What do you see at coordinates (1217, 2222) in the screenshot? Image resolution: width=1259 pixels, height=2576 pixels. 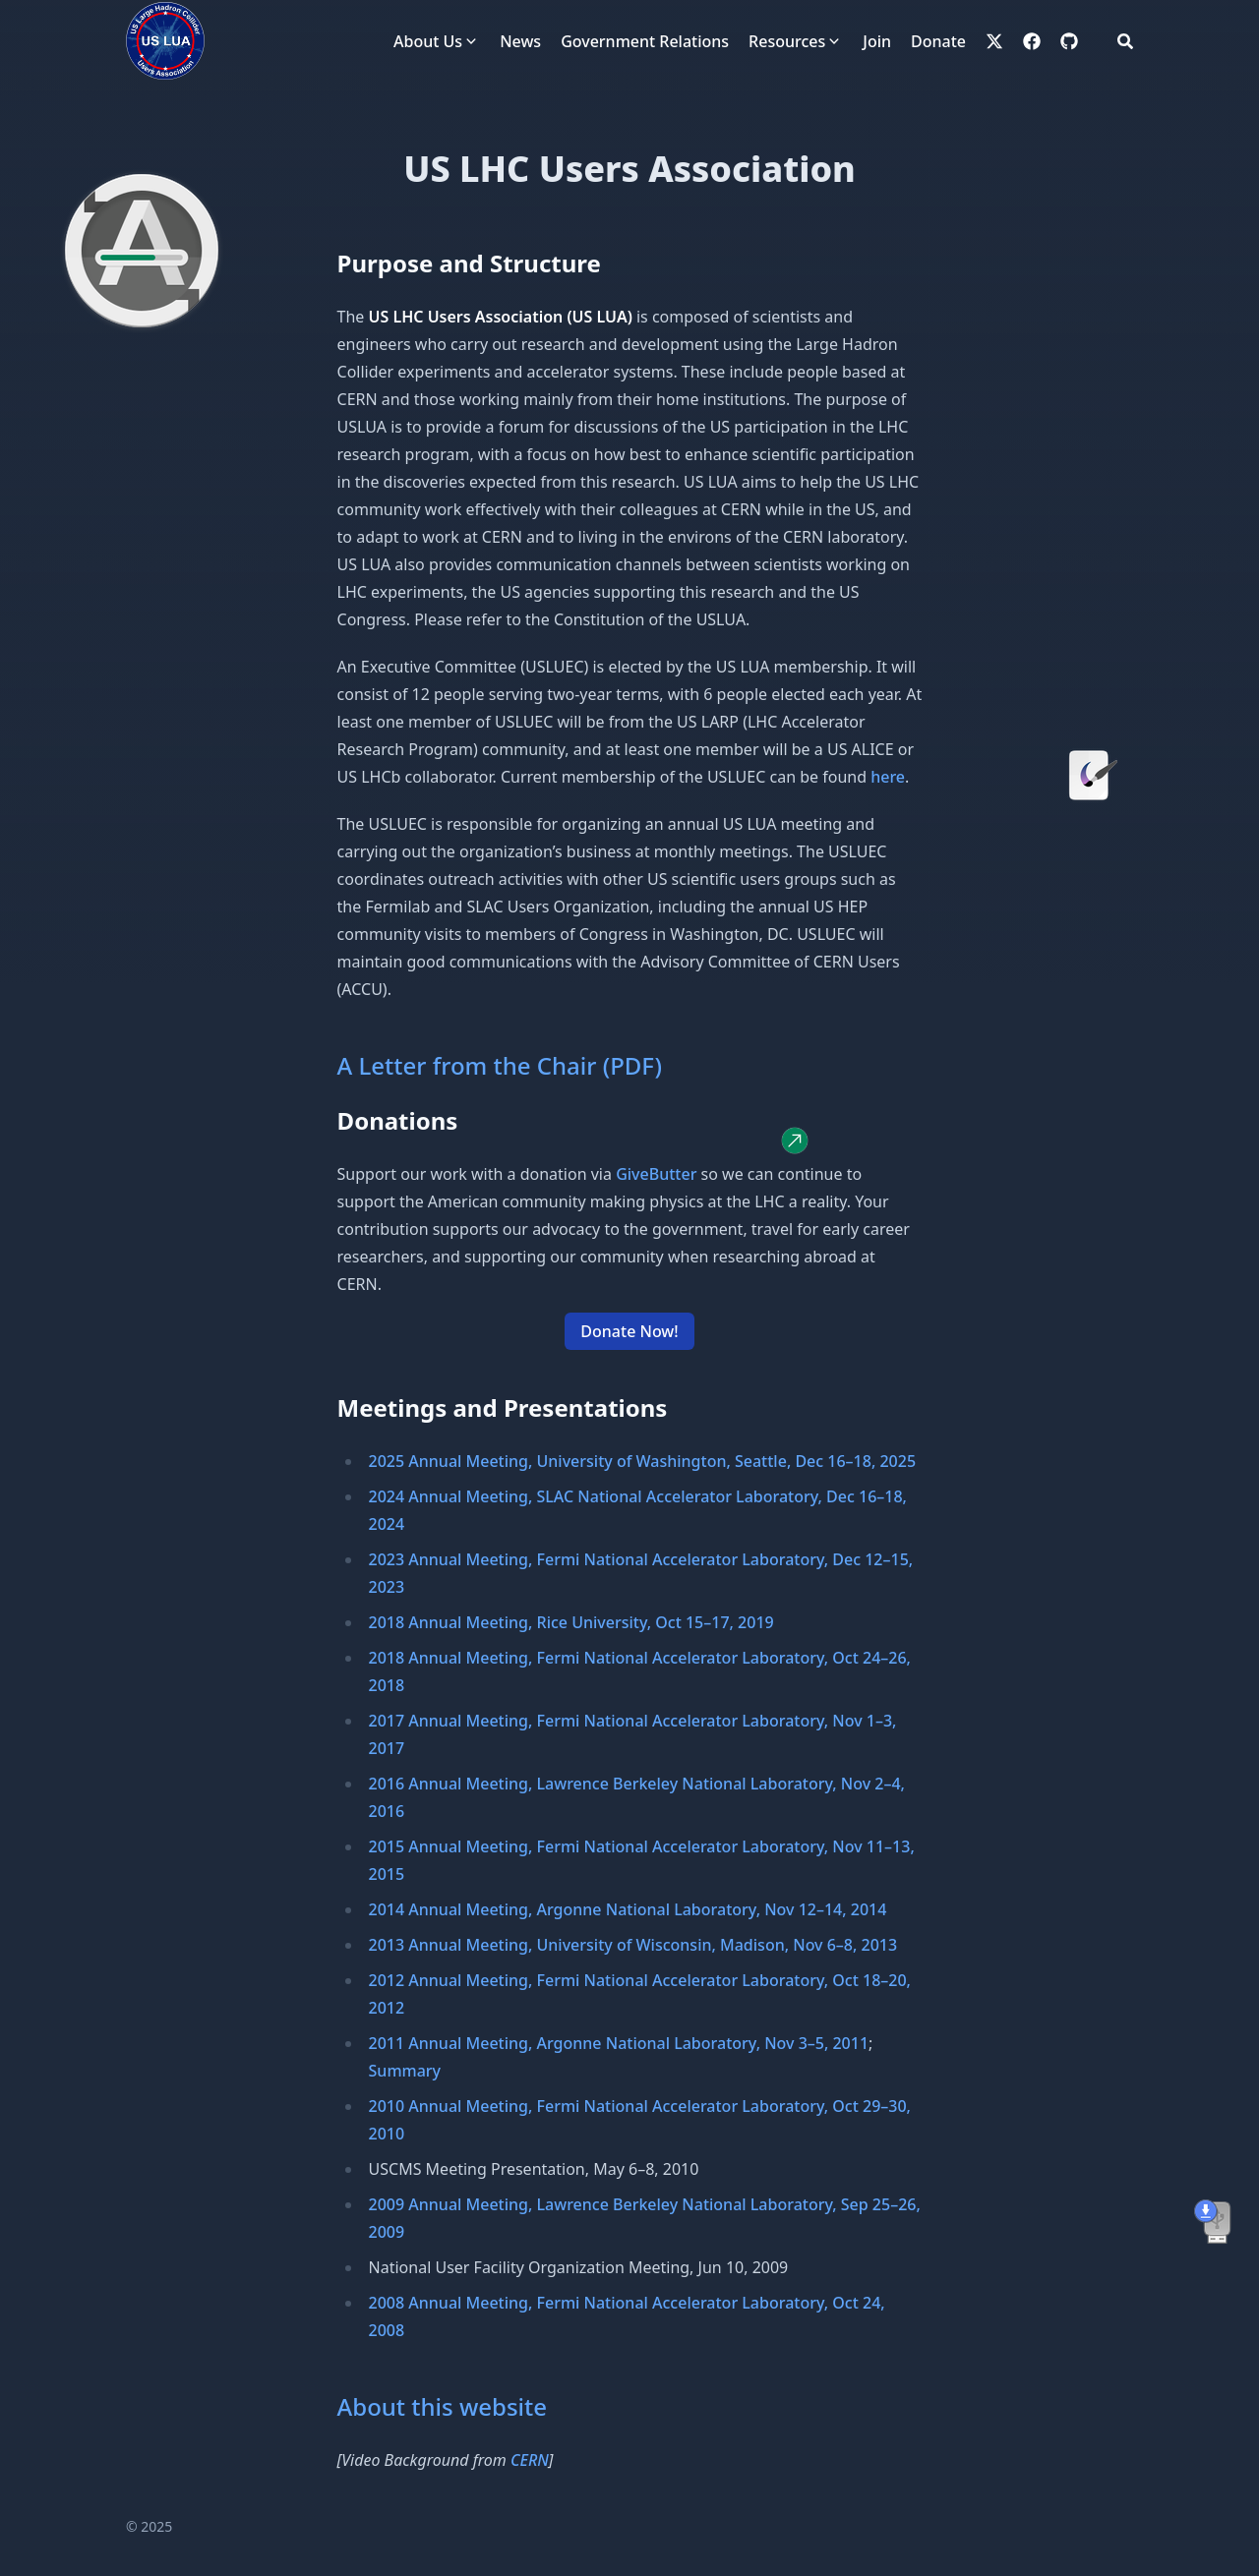 I see `create a bootable USB drive` at bounding box center [1217, 2222].